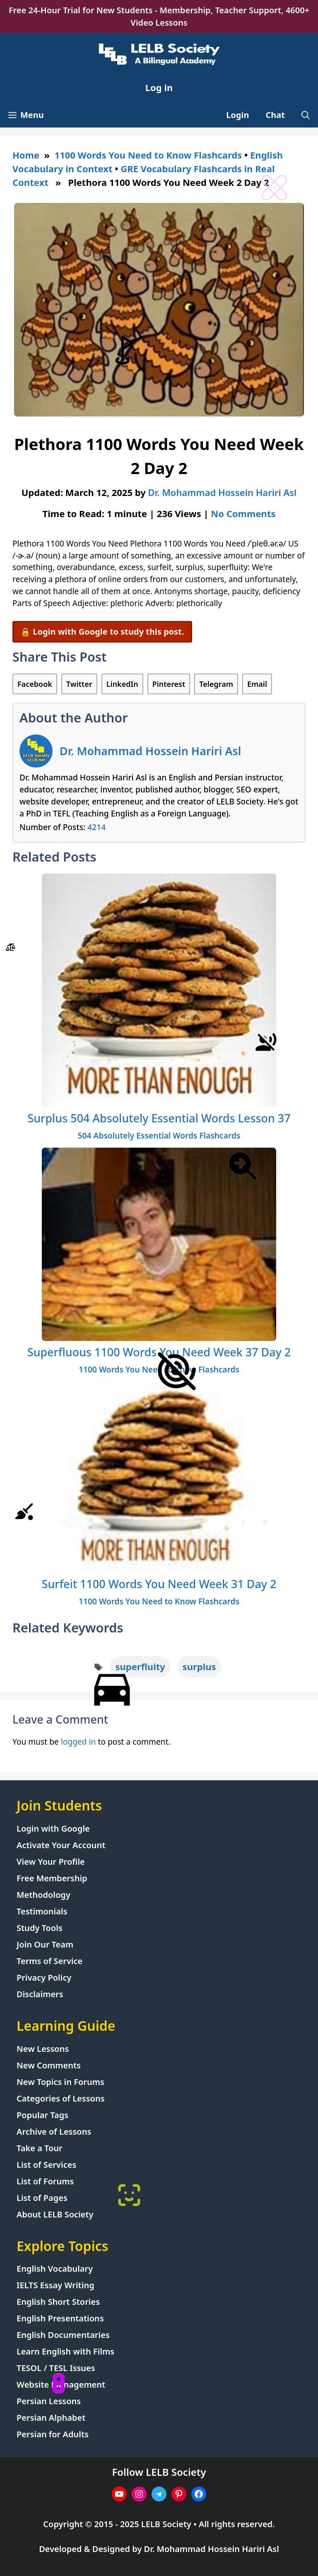 The height and width of the screenshot is (2576, 318). Describe the element at coordinates (112, 1690) in the screenshot. I see `view estimated time of arrival for your drive` at that location.